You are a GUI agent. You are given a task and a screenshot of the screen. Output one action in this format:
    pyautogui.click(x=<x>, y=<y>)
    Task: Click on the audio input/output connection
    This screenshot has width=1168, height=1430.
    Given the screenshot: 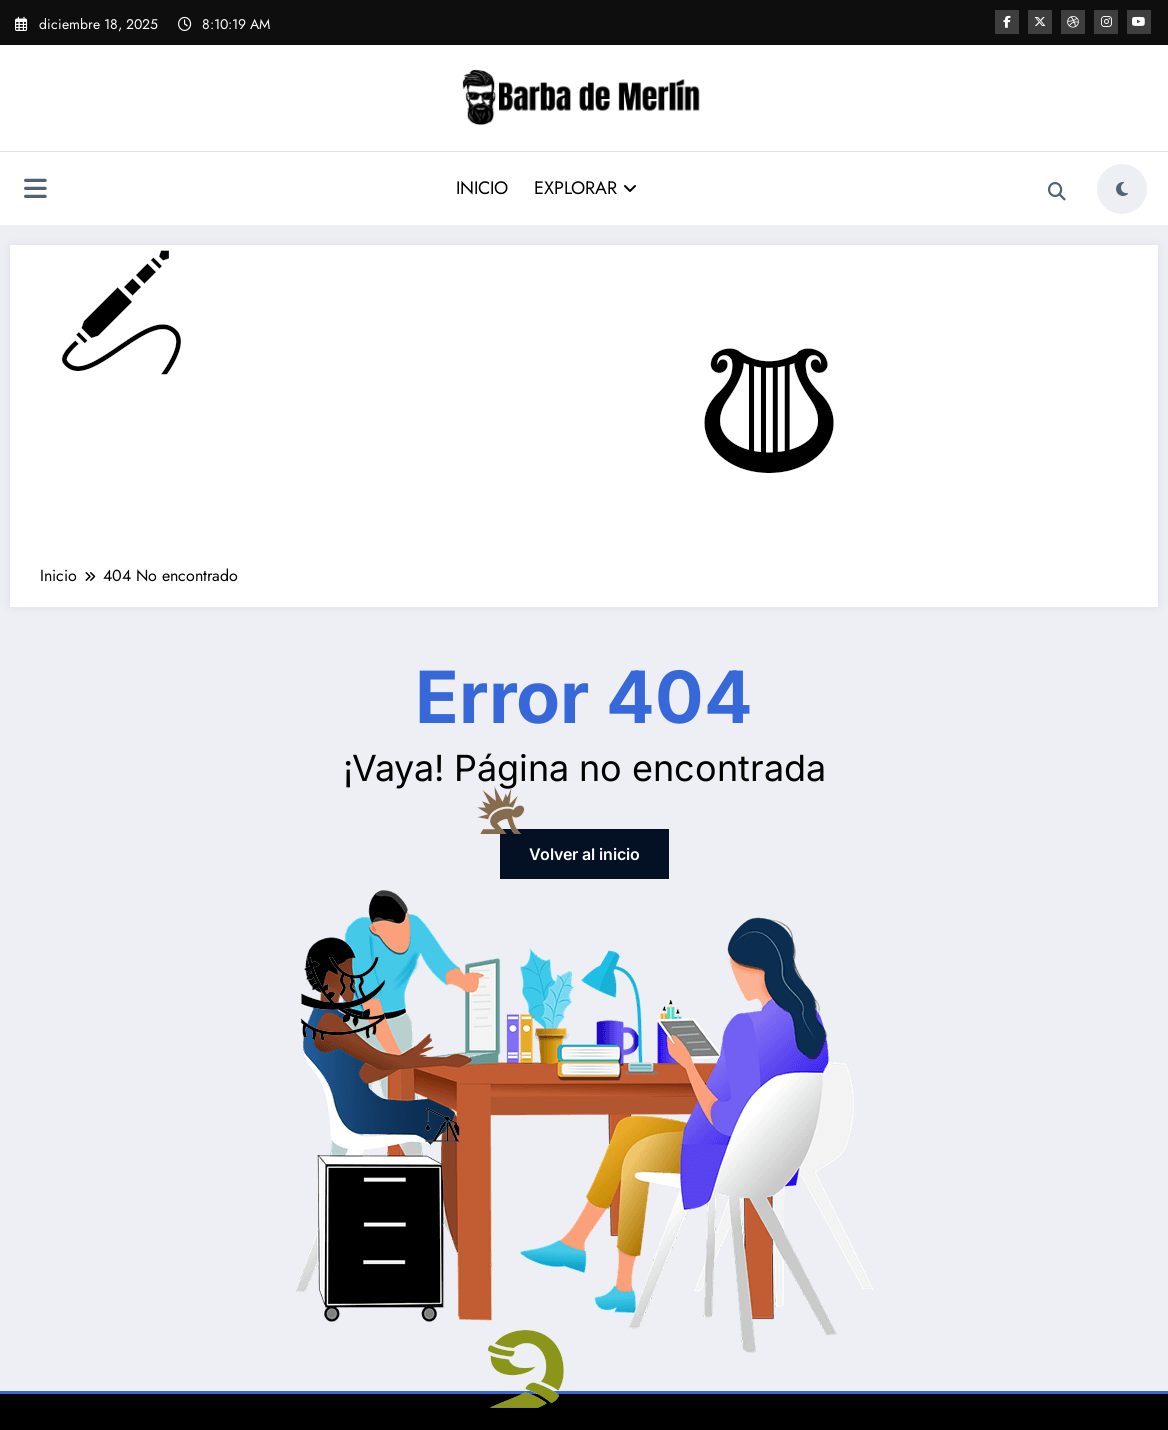 What is the action you would take?
    pyautogui.click(x=121, y=311)
    